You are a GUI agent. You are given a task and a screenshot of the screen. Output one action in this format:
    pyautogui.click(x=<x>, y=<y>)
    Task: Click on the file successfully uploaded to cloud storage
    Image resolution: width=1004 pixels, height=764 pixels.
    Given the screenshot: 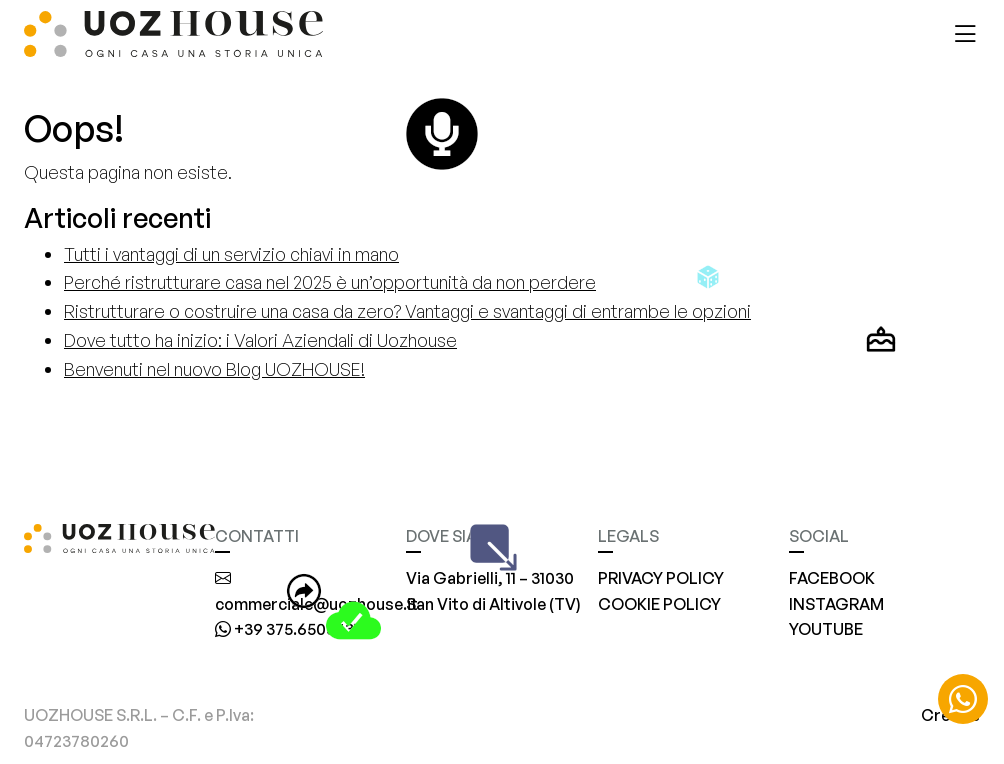 What is the action you would take?
    pyautogui.click(x=353, y=620)
    